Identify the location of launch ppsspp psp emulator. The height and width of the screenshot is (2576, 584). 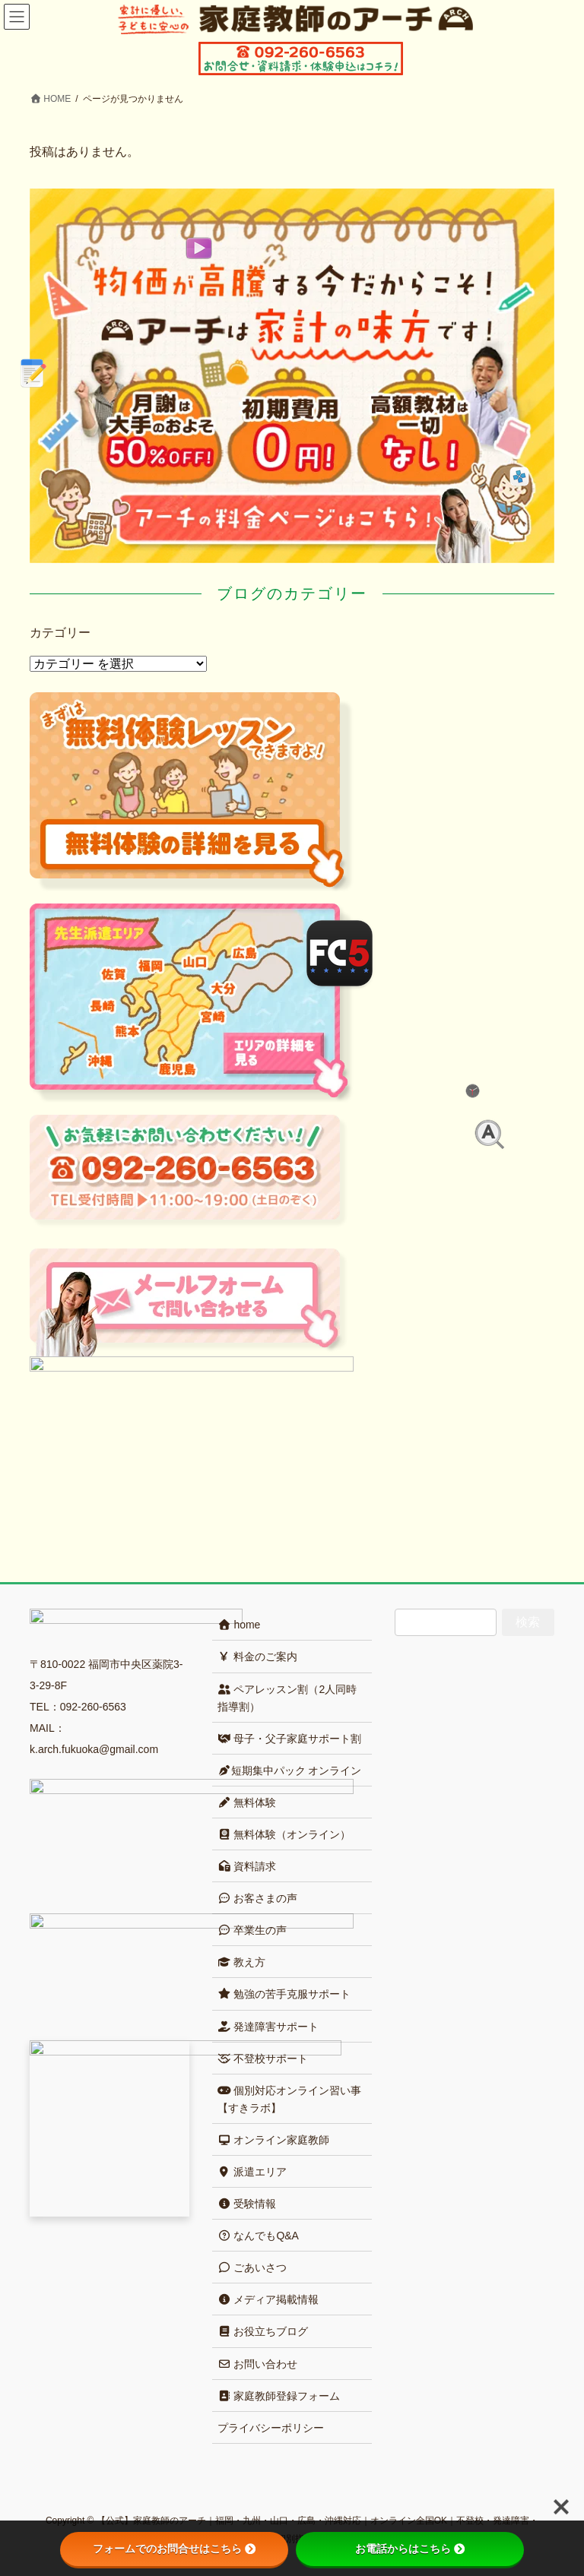
(519, 476).